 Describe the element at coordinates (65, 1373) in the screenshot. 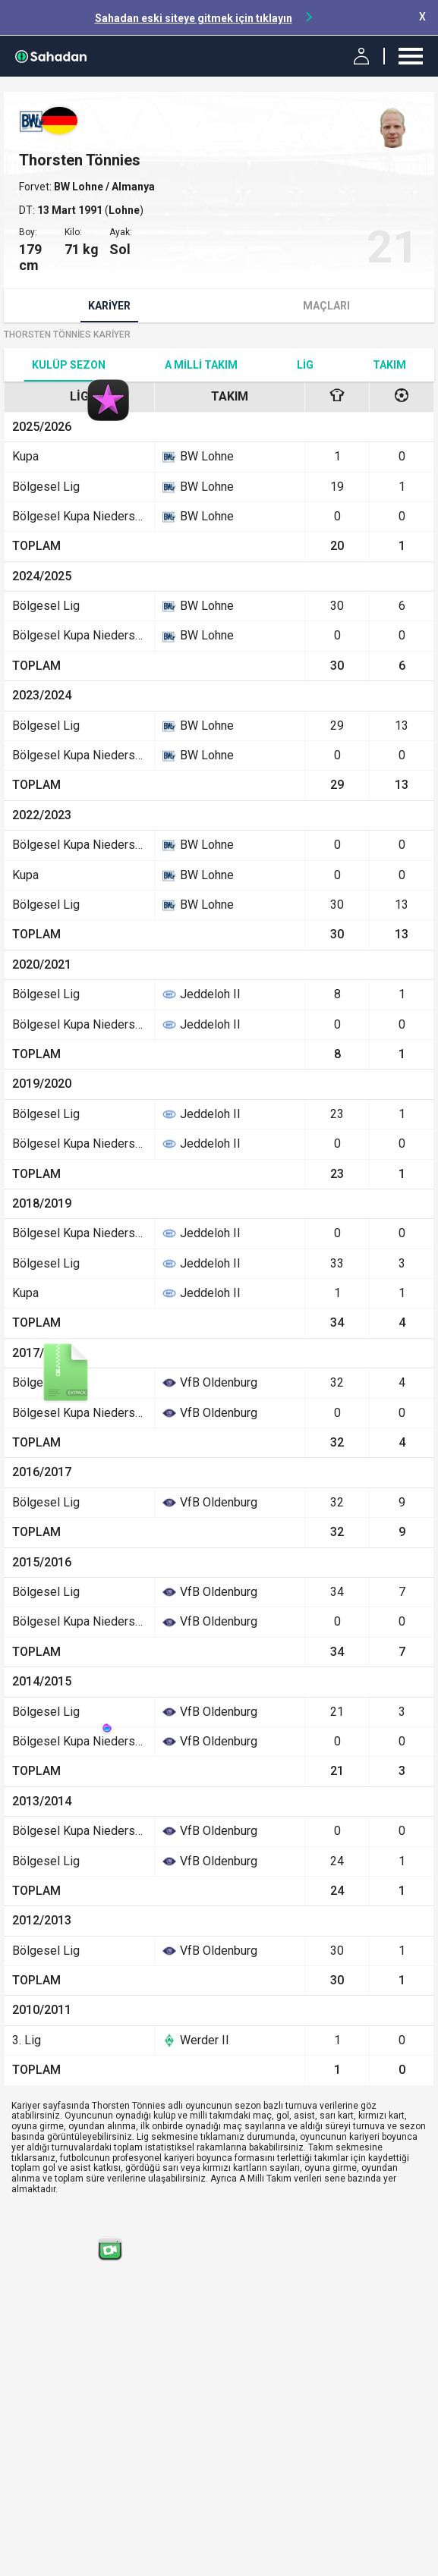

I see `virtualbox extension pack file` at that location.